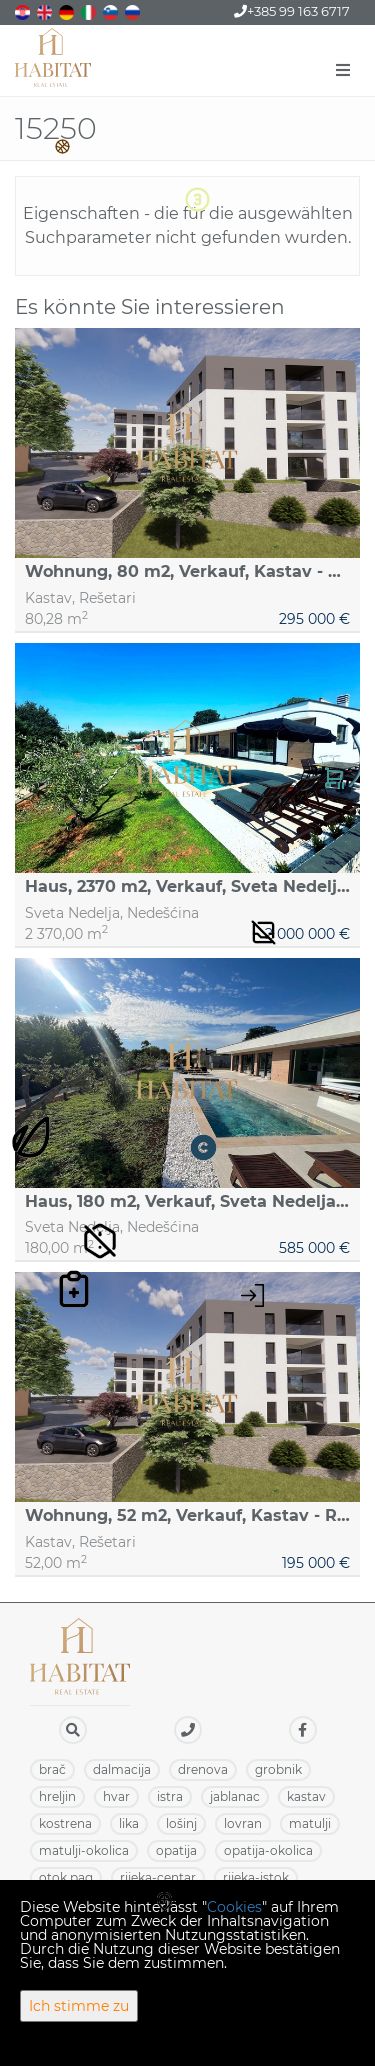 Image resolution: width=375 pixels, height=2066 pixels. Describe the element at coordinates (334, 778) in the screenshot. I see `pause or hold your shopping cart` at that location.